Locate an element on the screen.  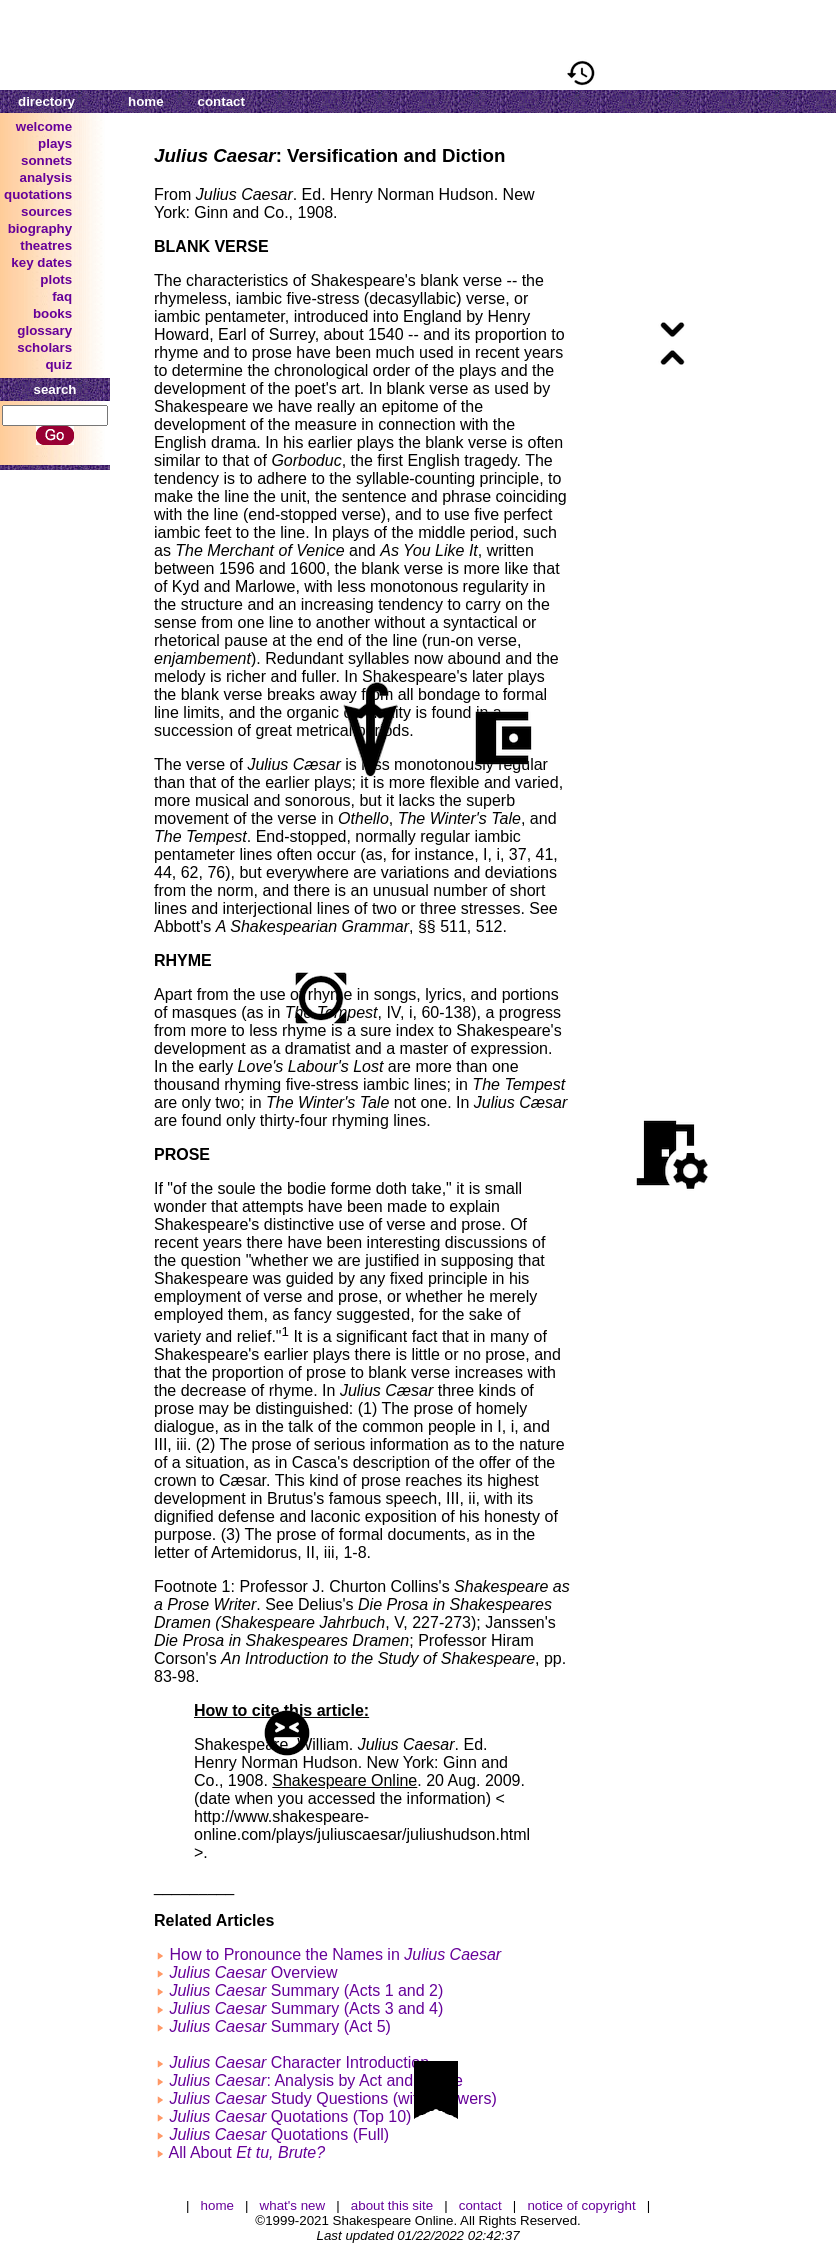
view browsing or activity history is located at coordinates (581, 73).